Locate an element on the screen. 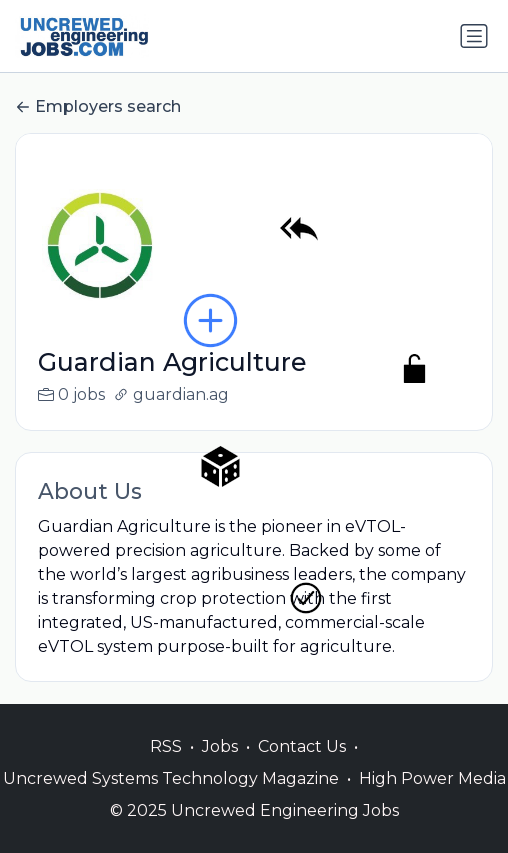 The width and height of the screenshot is (508, 853). reply to all recipients of a message is located at coordinates (299, 228).